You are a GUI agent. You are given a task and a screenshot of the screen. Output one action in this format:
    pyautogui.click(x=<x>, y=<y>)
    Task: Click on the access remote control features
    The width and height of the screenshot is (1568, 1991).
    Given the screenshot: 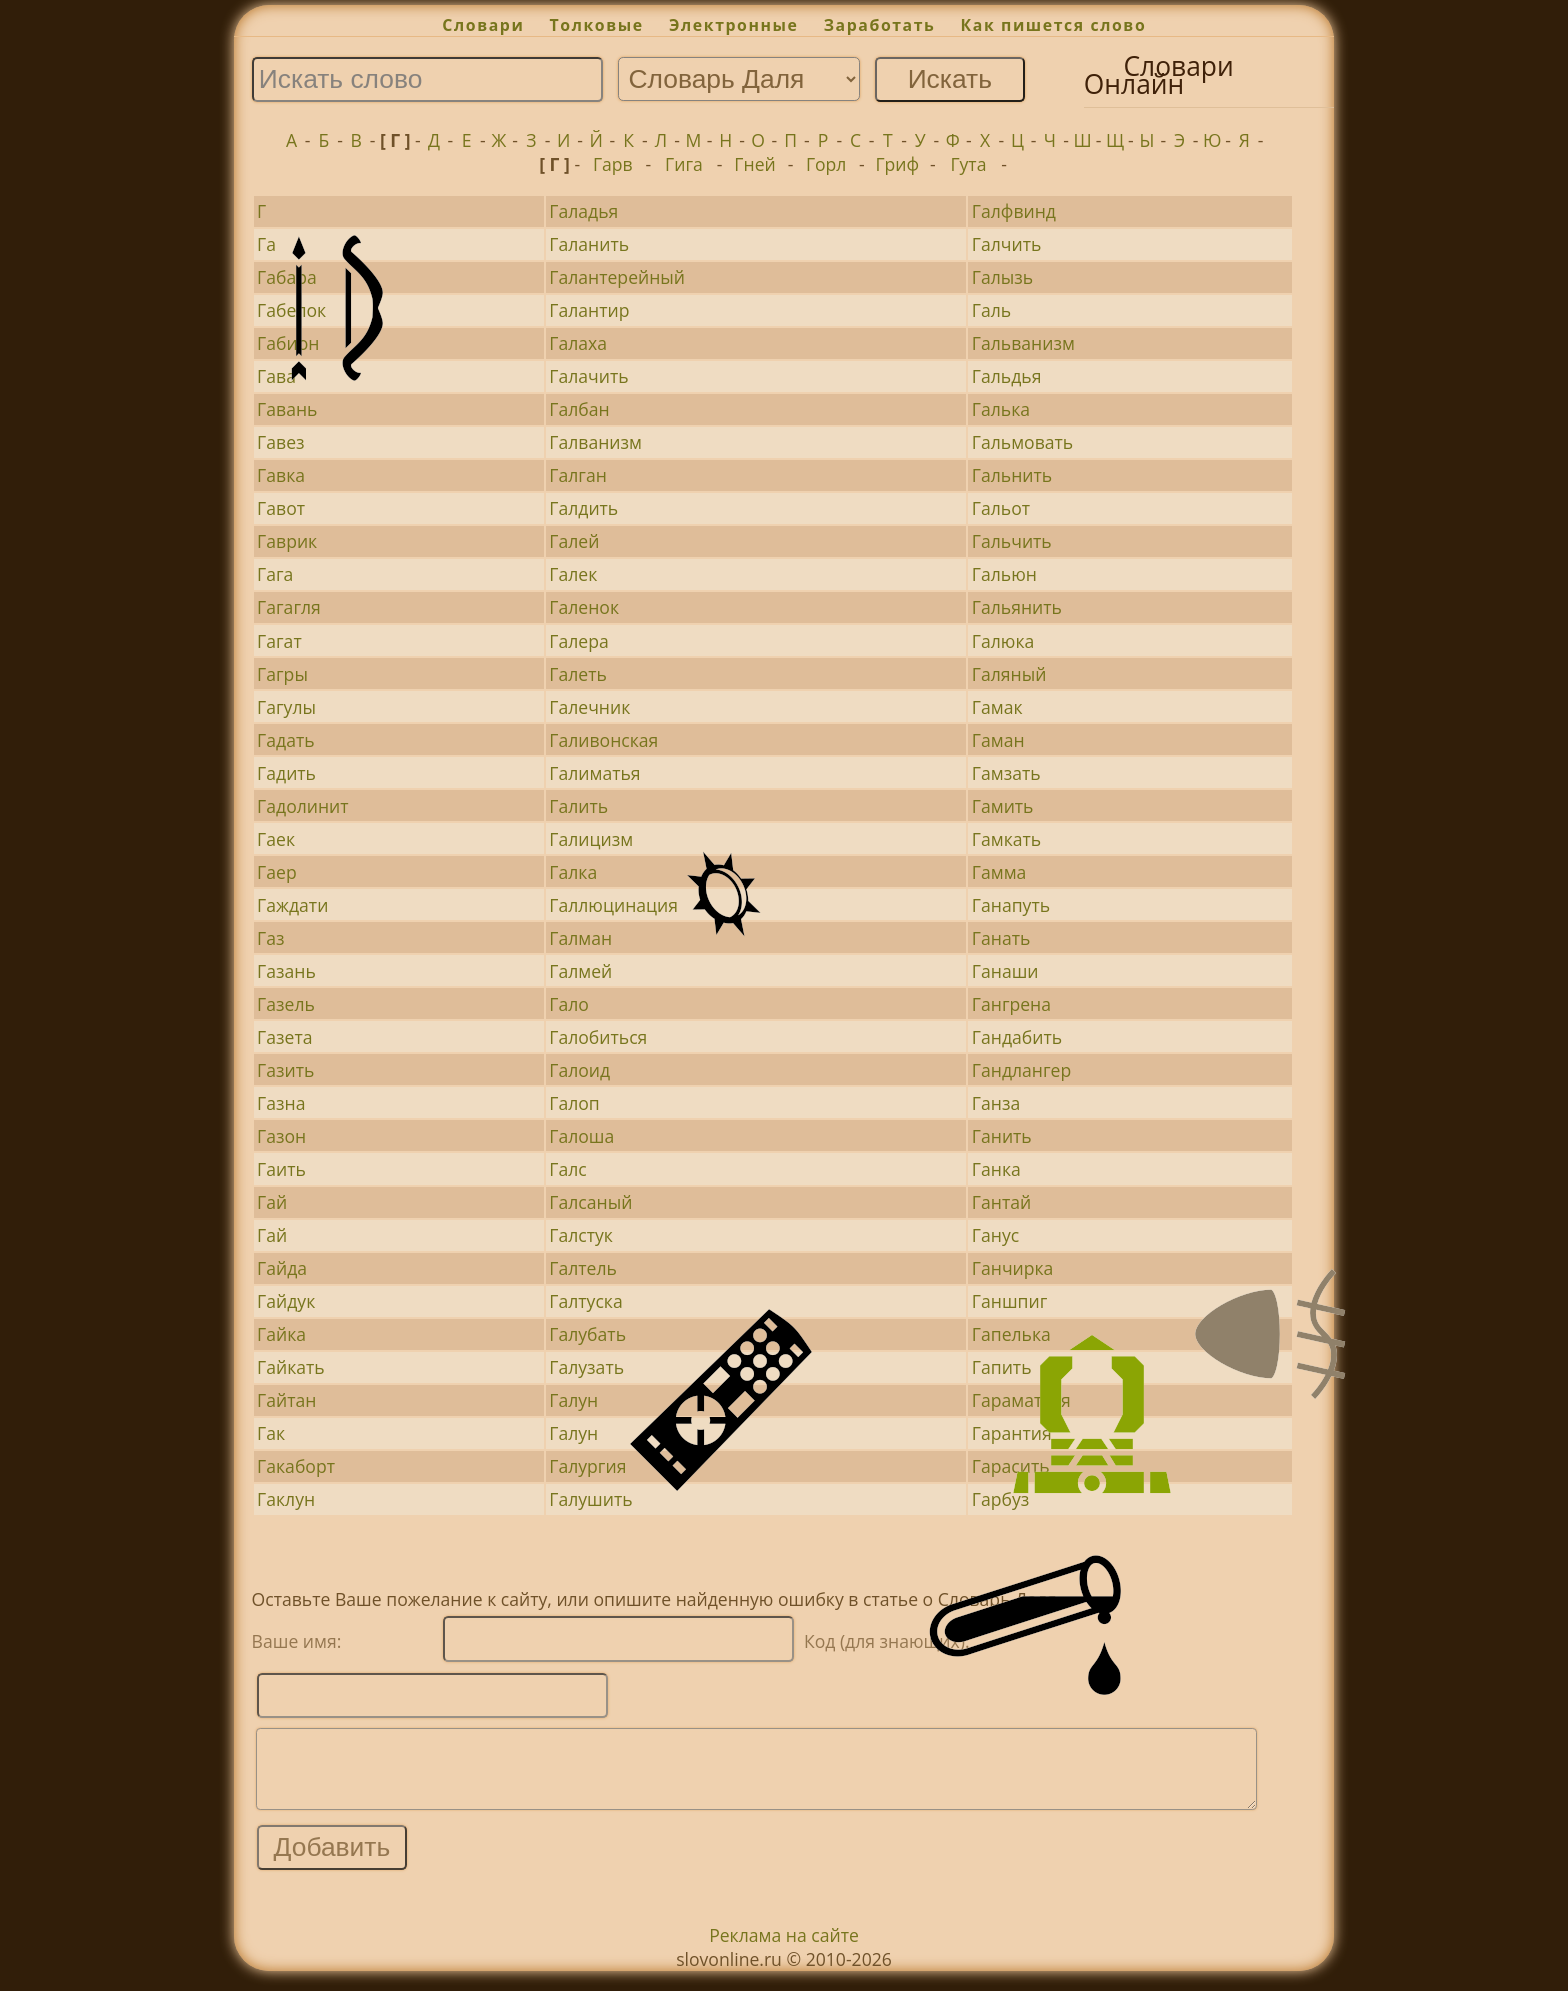 What is the action you would take?
    pyautogui.click(x=721, y=1398)
    